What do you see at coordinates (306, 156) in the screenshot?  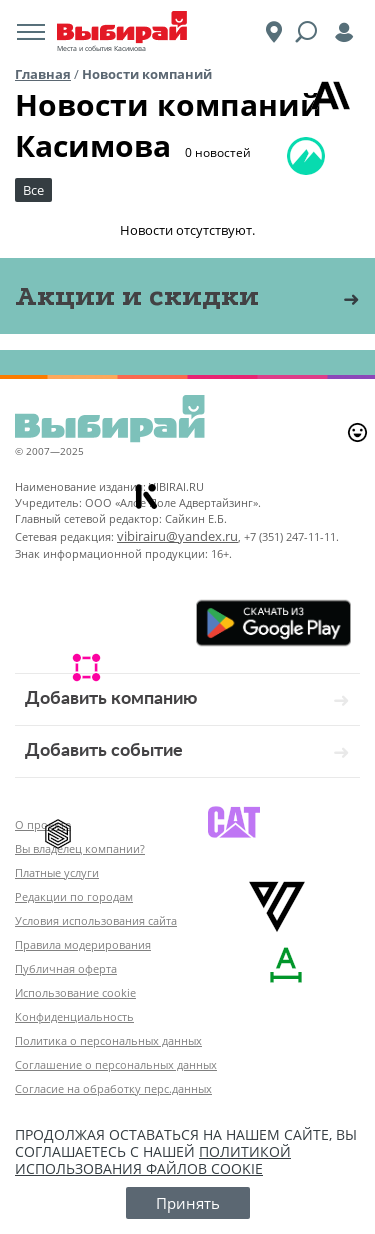 I see `cinnamon desktop environment logo` at bounding box center [306, 156].